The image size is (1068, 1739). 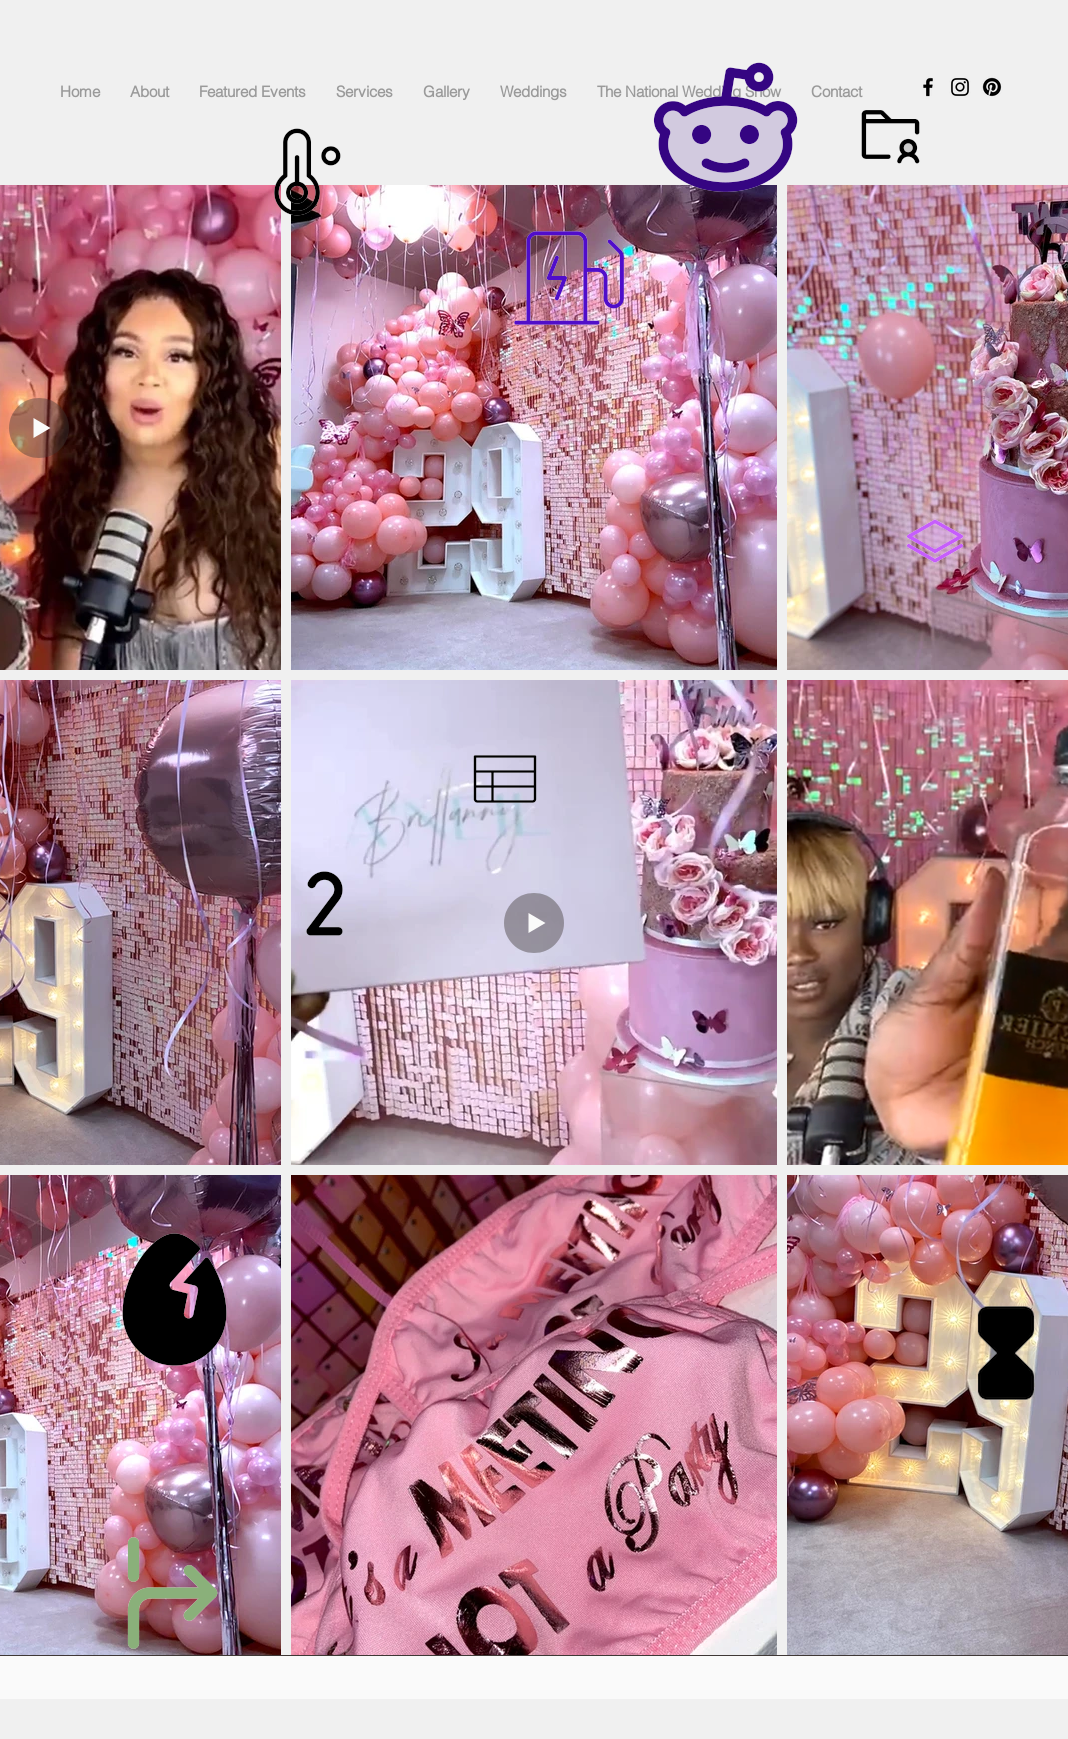 I want to click on view layered content or stacked items, so click(x=935, y=542).